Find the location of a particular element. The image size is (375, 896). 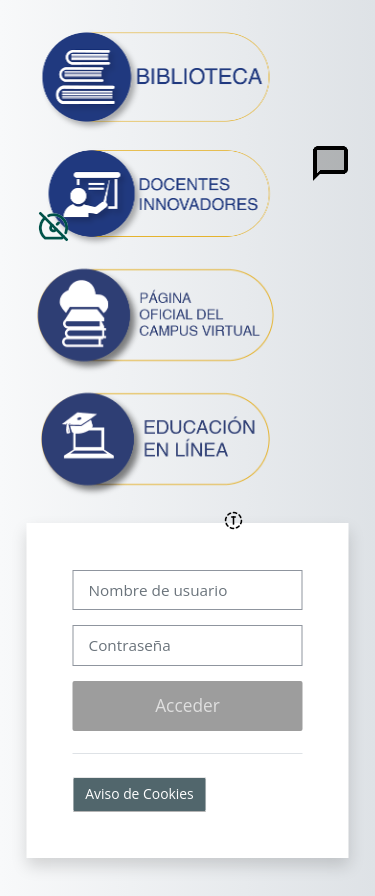

dashboard view is disabled or unavailable is located at coordinates (53, 226).